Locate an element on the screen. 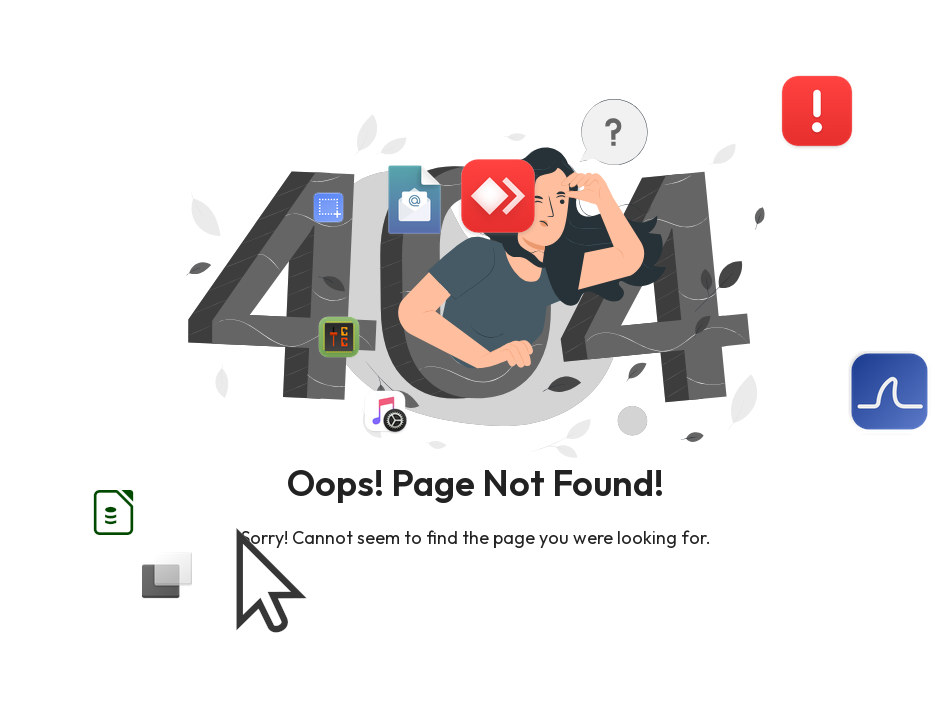  open anydesk remote desktop application is located at coordinates (498, 196).